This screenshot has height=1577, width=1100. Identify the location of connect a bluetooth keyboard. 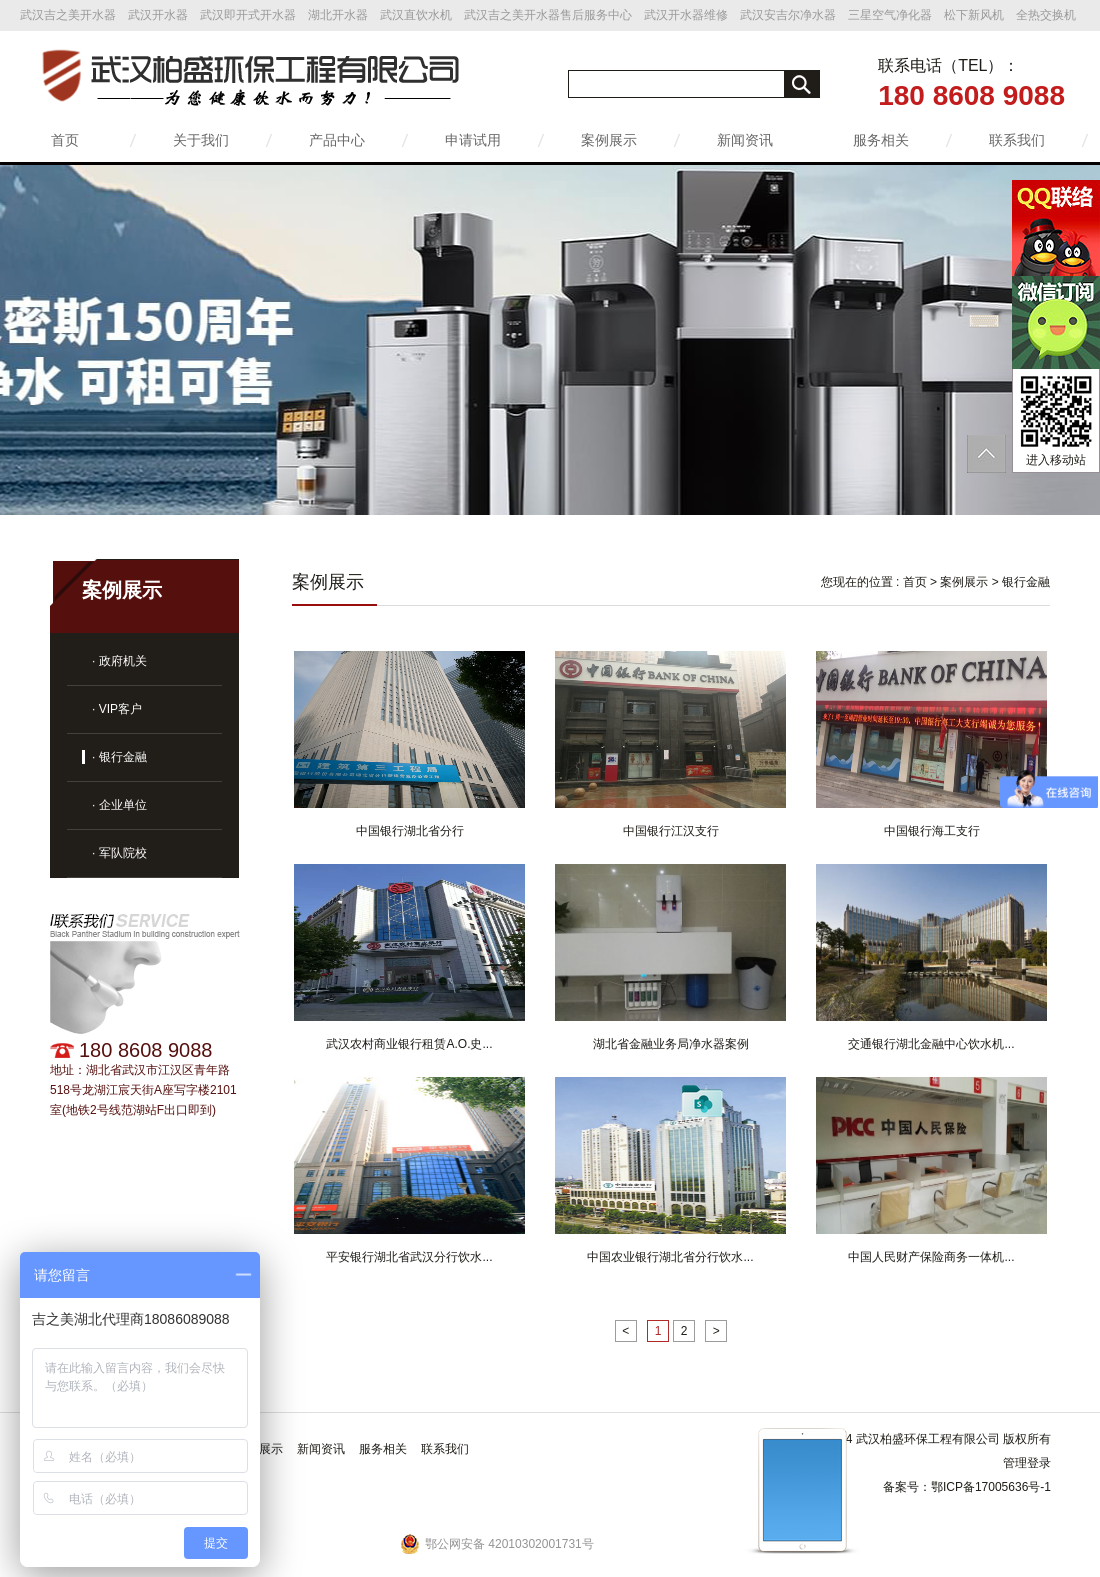
(984, 321).